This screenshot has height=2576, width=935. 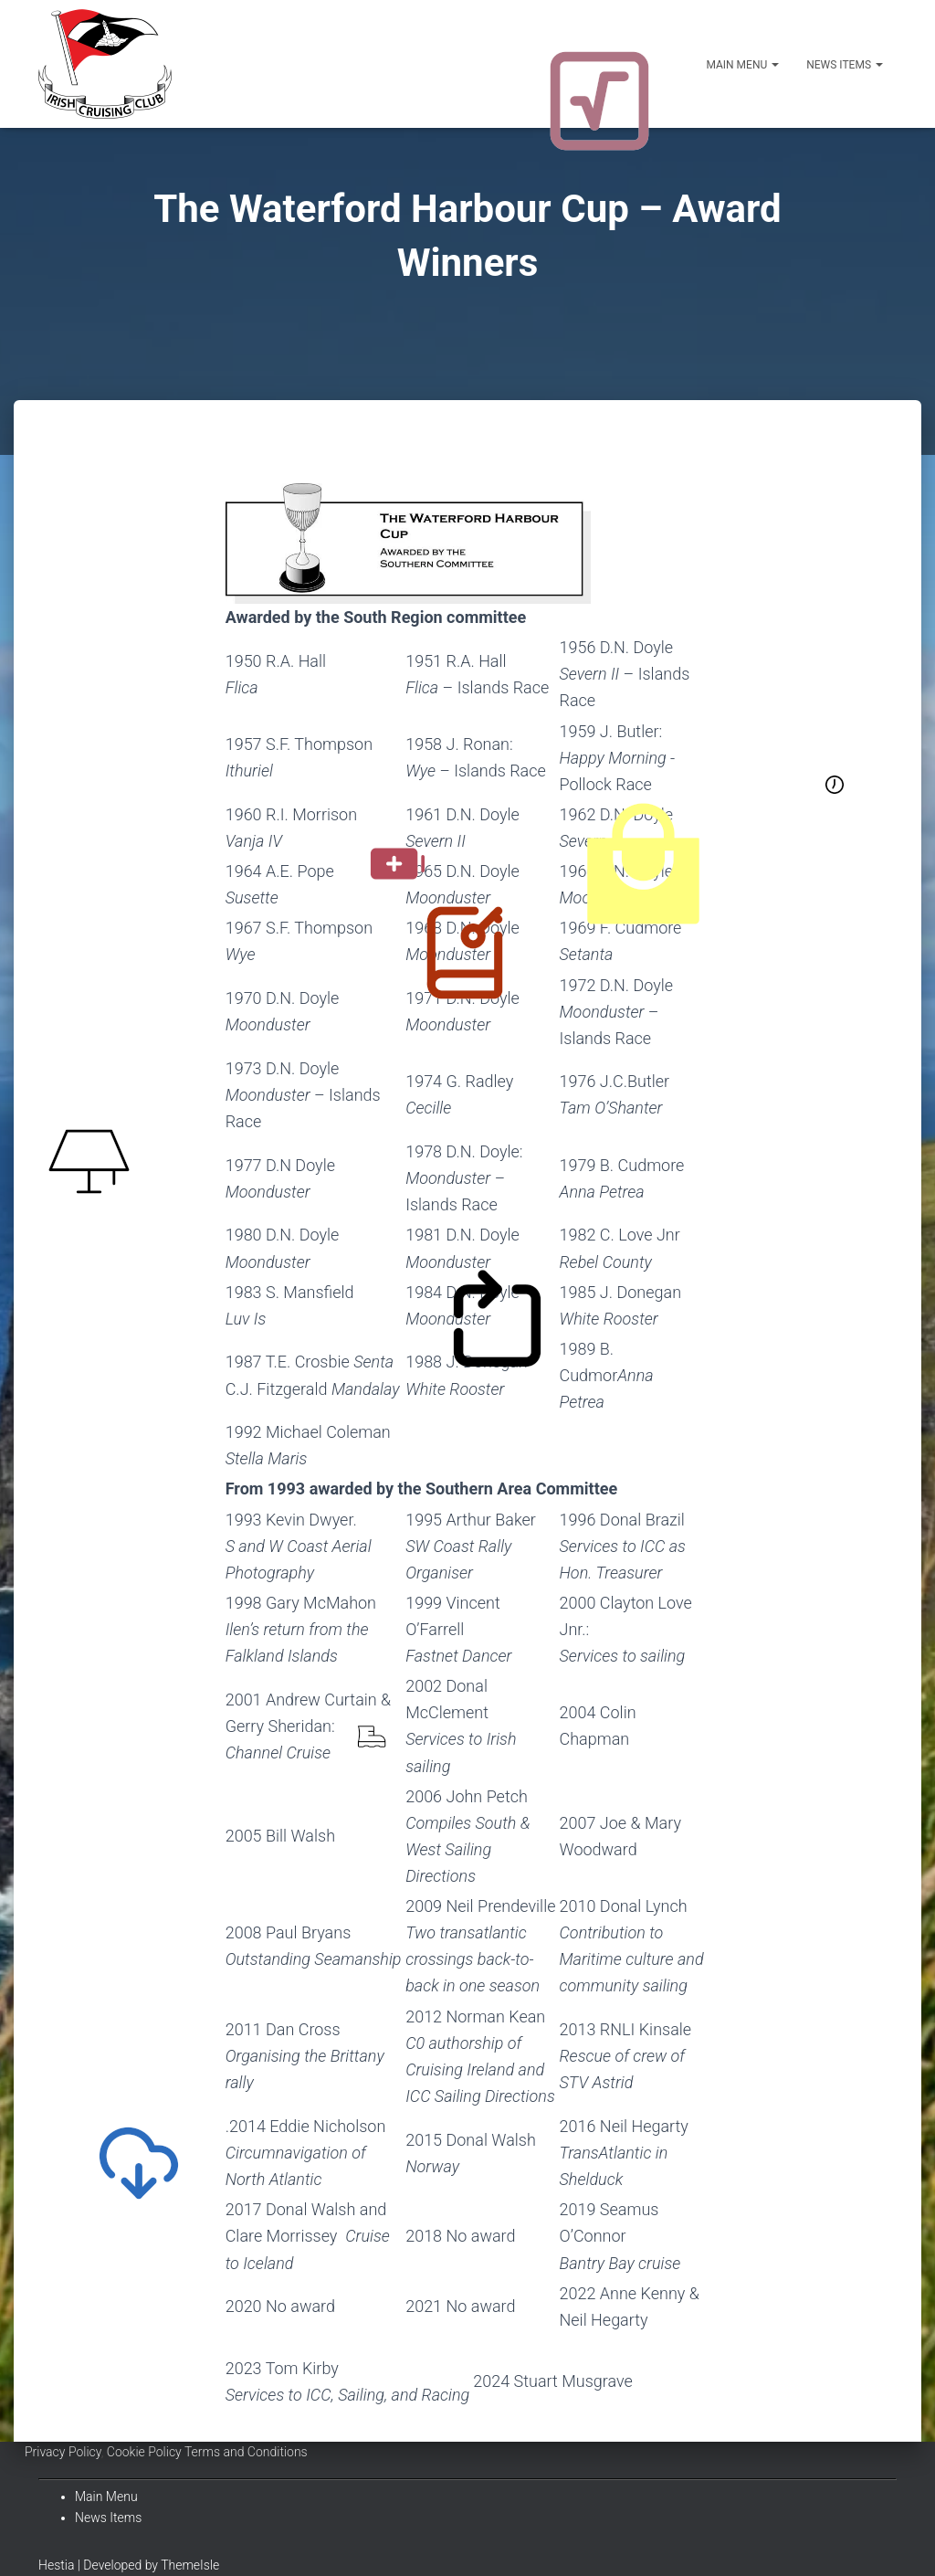 I want to click on access square root calculator function, so click(x=599, y=100).